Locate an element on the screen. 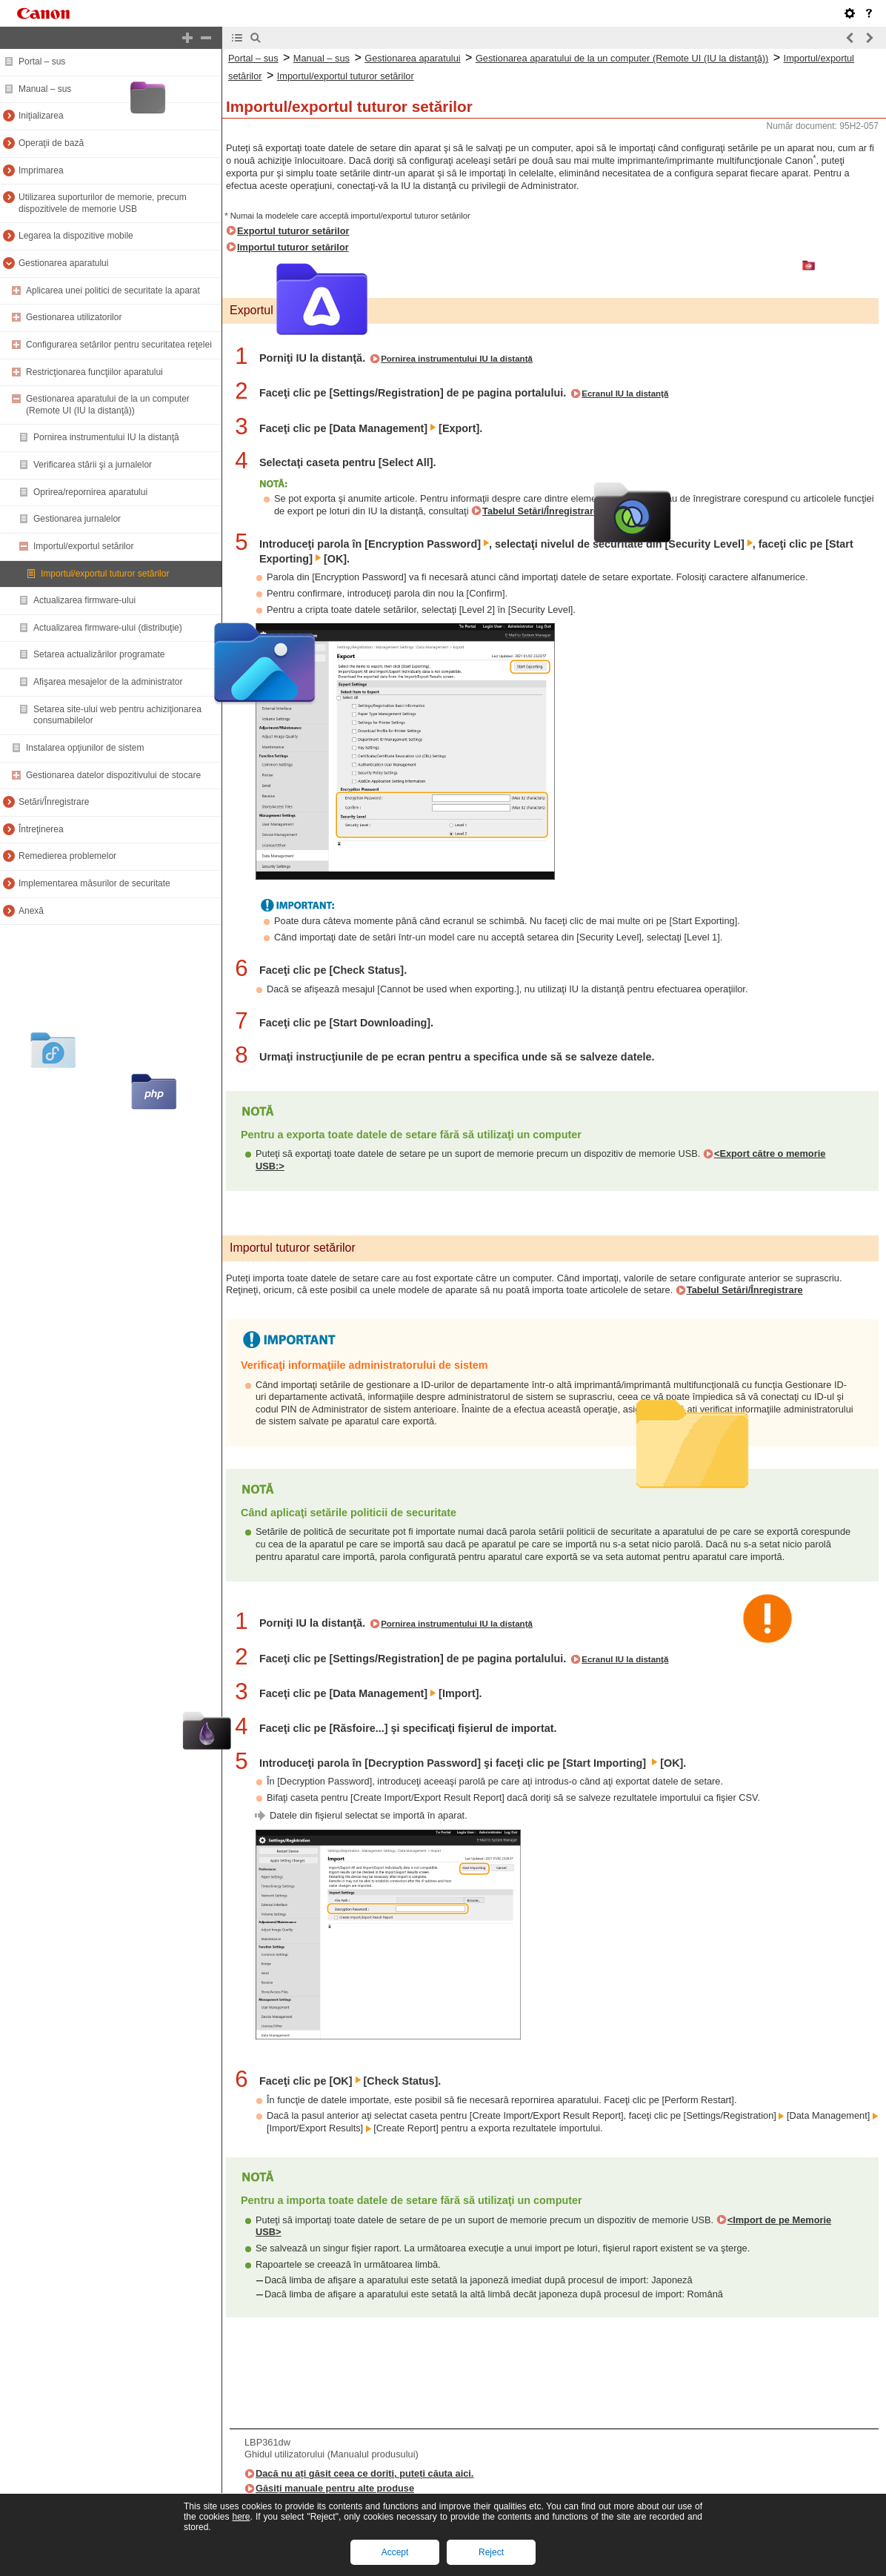  open folder containing clojure project files is located at coordinates (632, 514).